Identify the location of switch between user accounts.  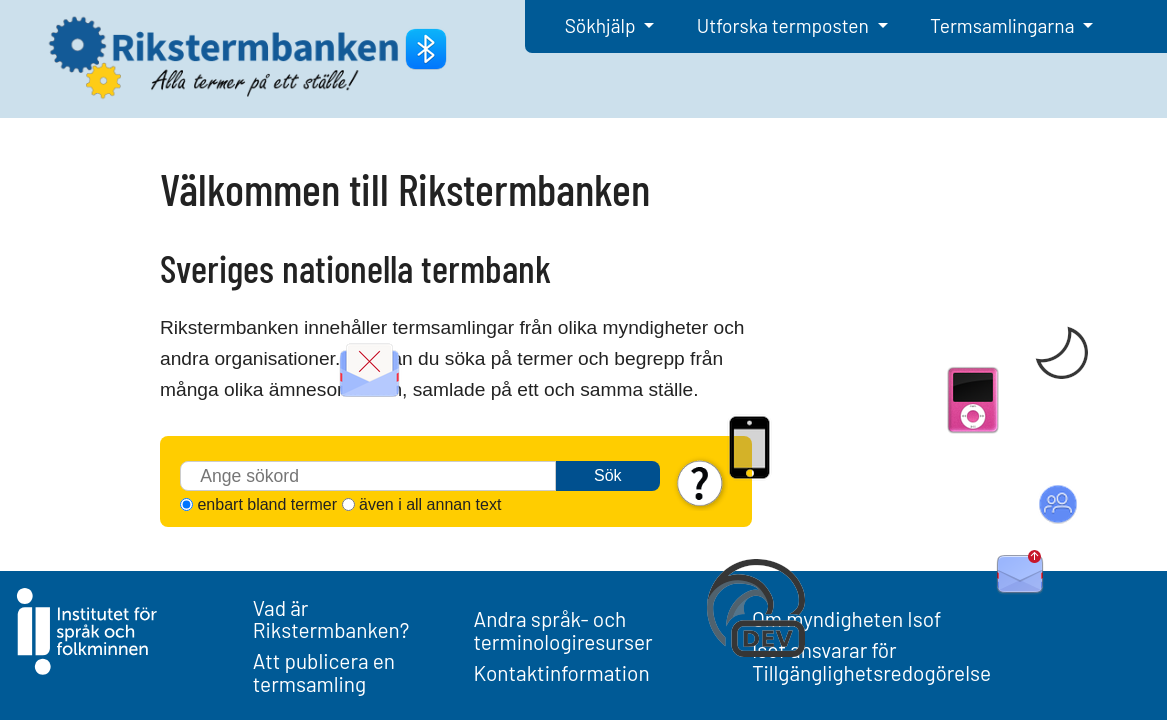
(1058, 504).